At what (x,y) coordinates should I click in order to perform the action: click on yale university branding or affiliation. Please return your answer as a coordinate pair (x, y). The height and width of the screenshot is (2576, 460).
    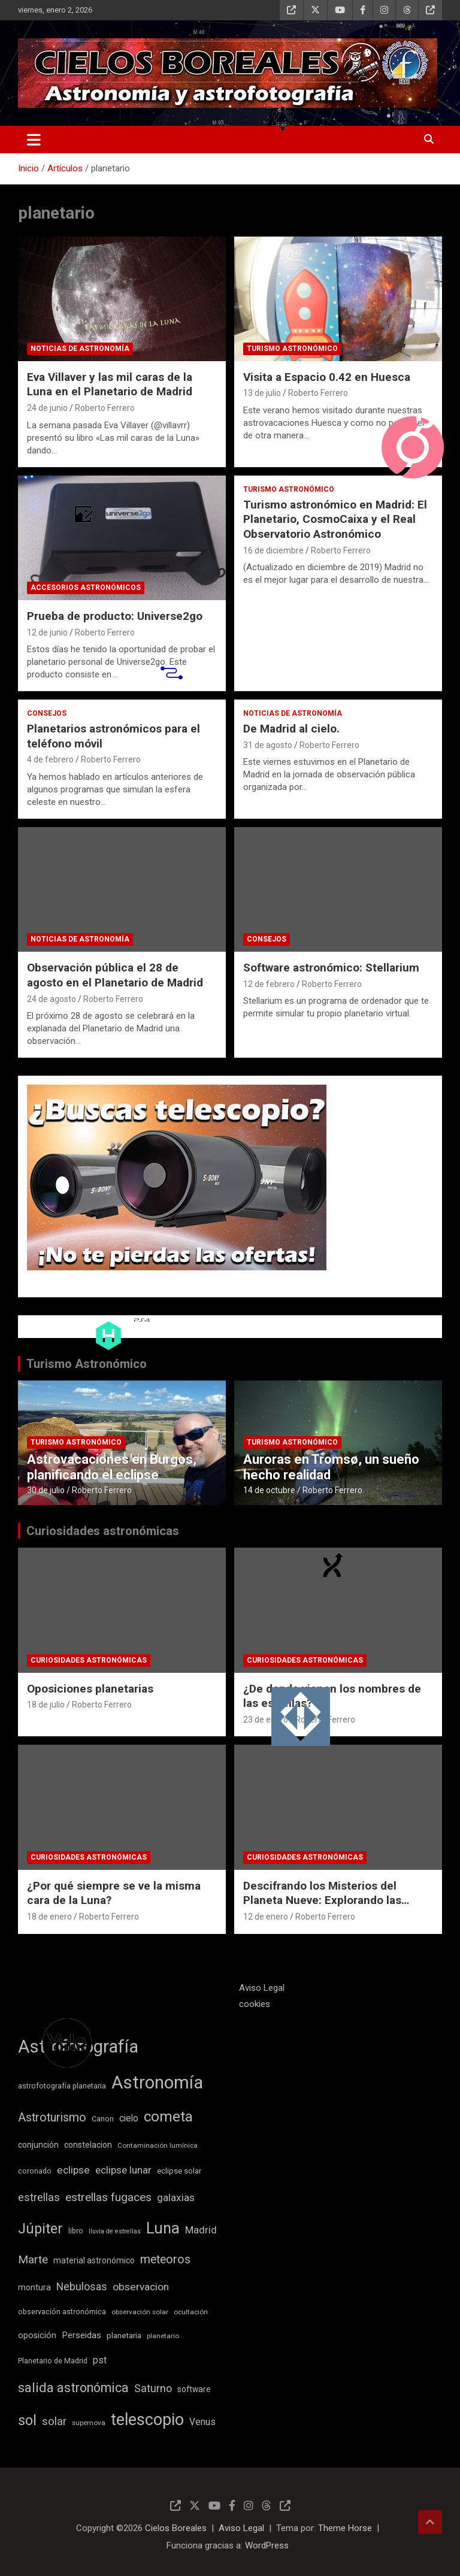
    Looking at the image, I should click on (67, 2043).